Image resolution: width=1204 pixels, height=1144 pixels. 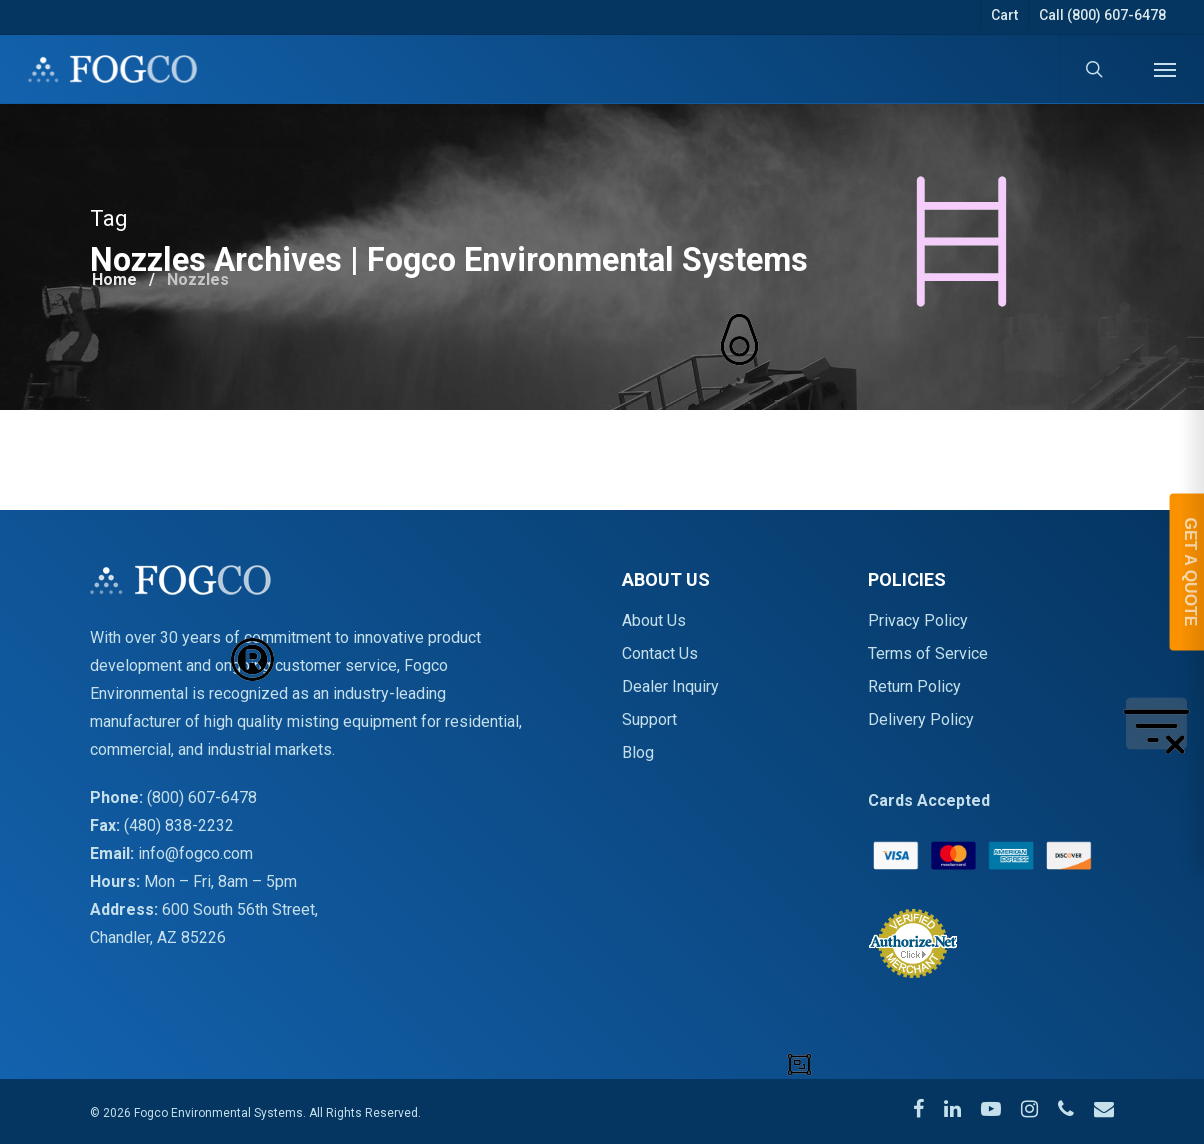 I want to click on access step-by-step instructions or tutorials, so click(x=961, y=241).